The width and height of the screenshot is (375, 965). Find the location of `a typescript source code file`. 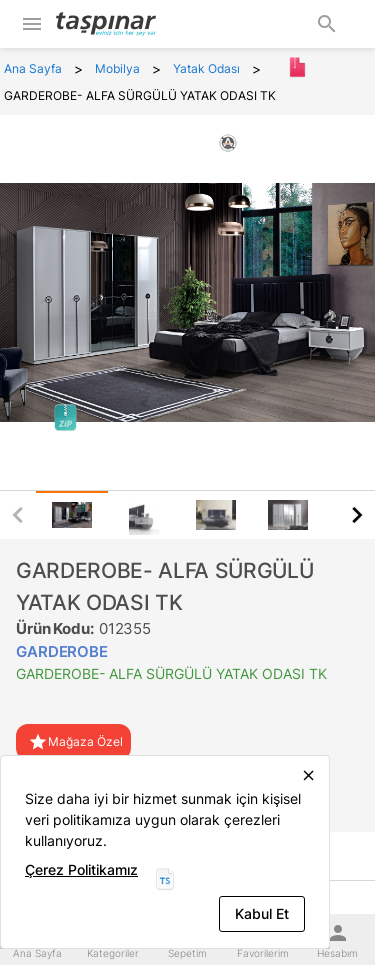

a typescript source code file is located at coordinates (165, 879).